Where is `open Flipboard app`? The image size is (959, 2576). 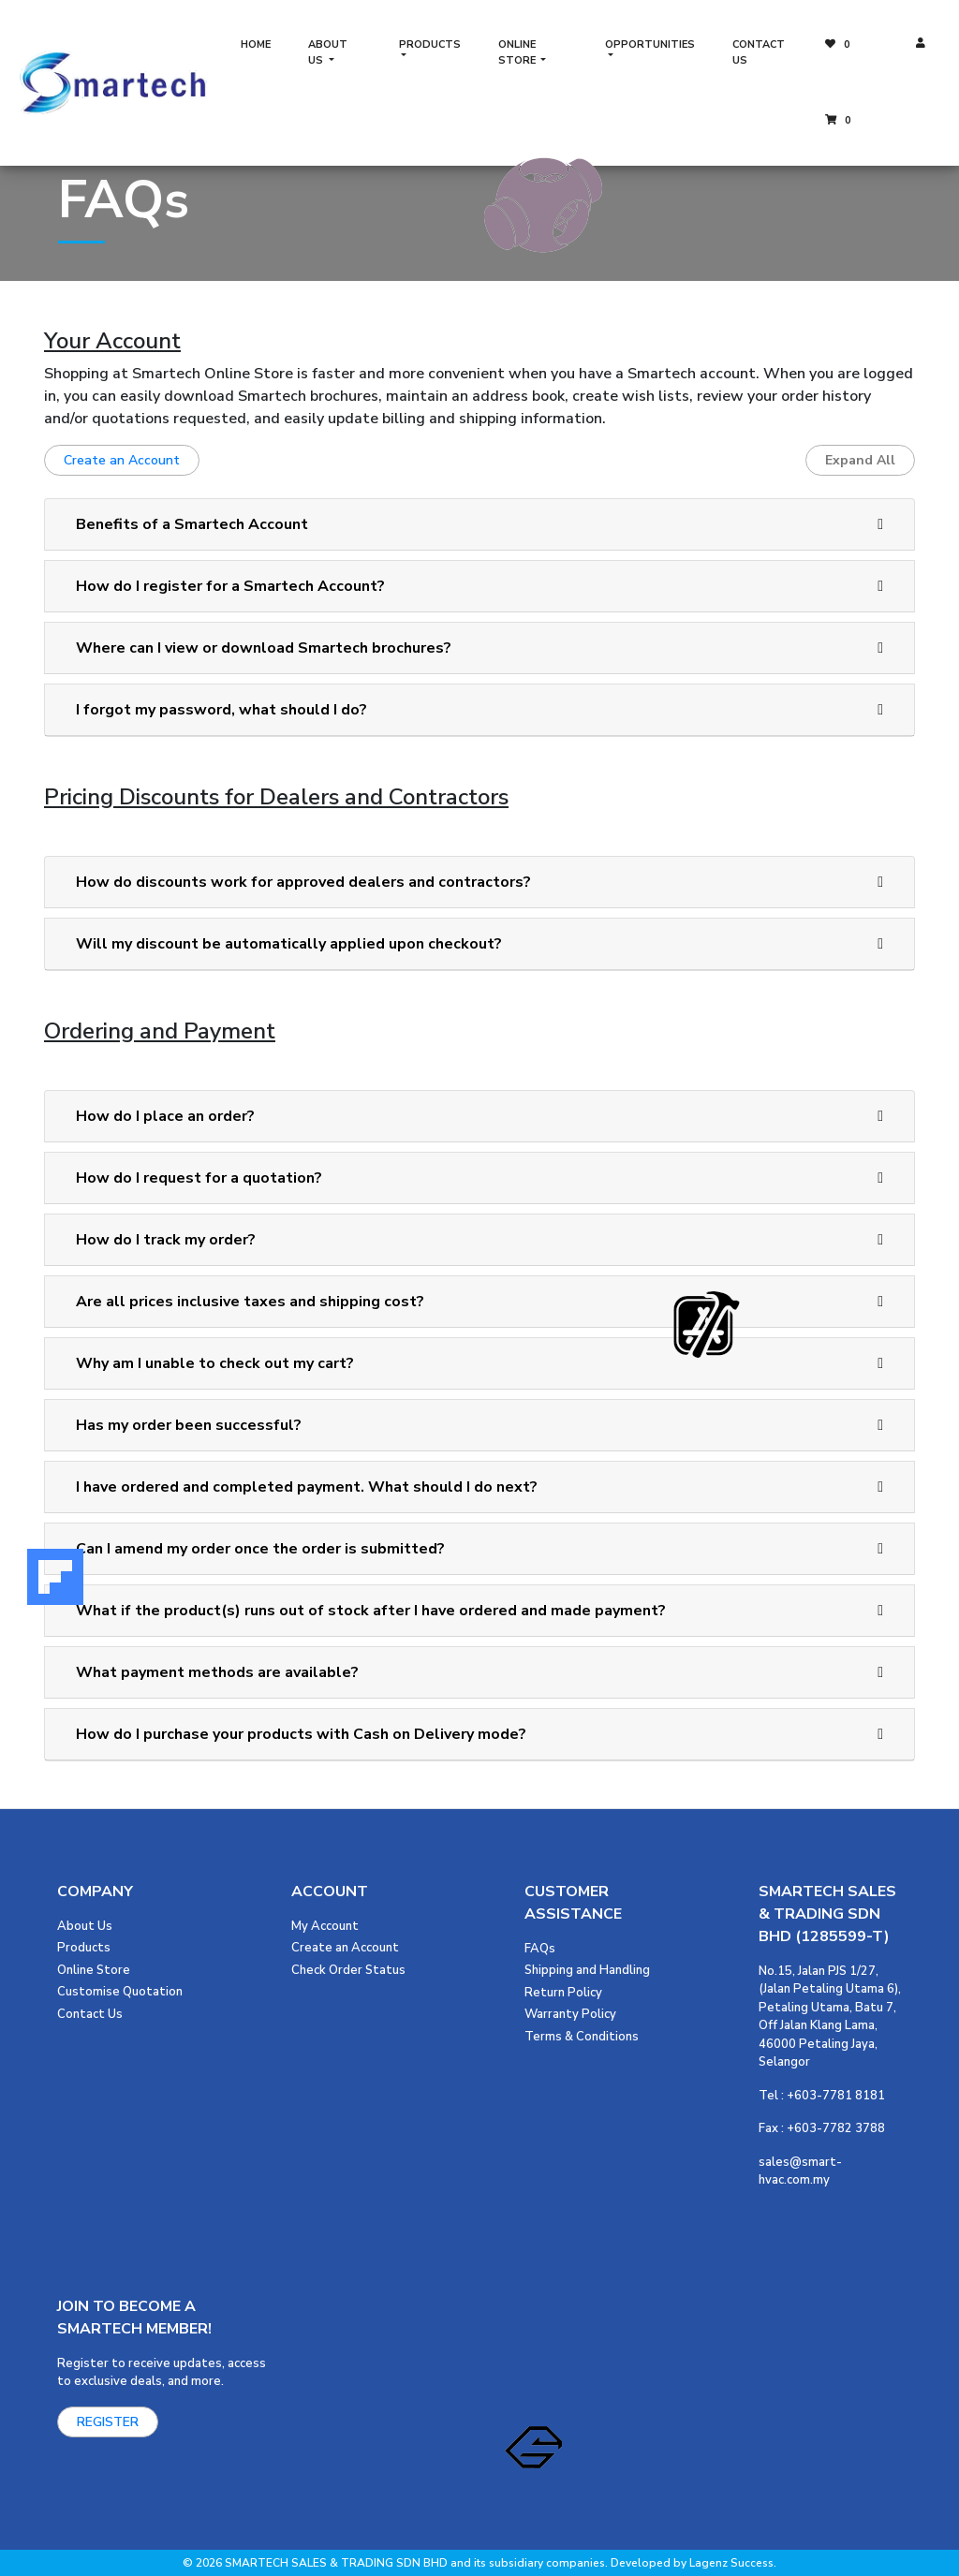 open Flipboard app is located at coordinates (55, 1577).